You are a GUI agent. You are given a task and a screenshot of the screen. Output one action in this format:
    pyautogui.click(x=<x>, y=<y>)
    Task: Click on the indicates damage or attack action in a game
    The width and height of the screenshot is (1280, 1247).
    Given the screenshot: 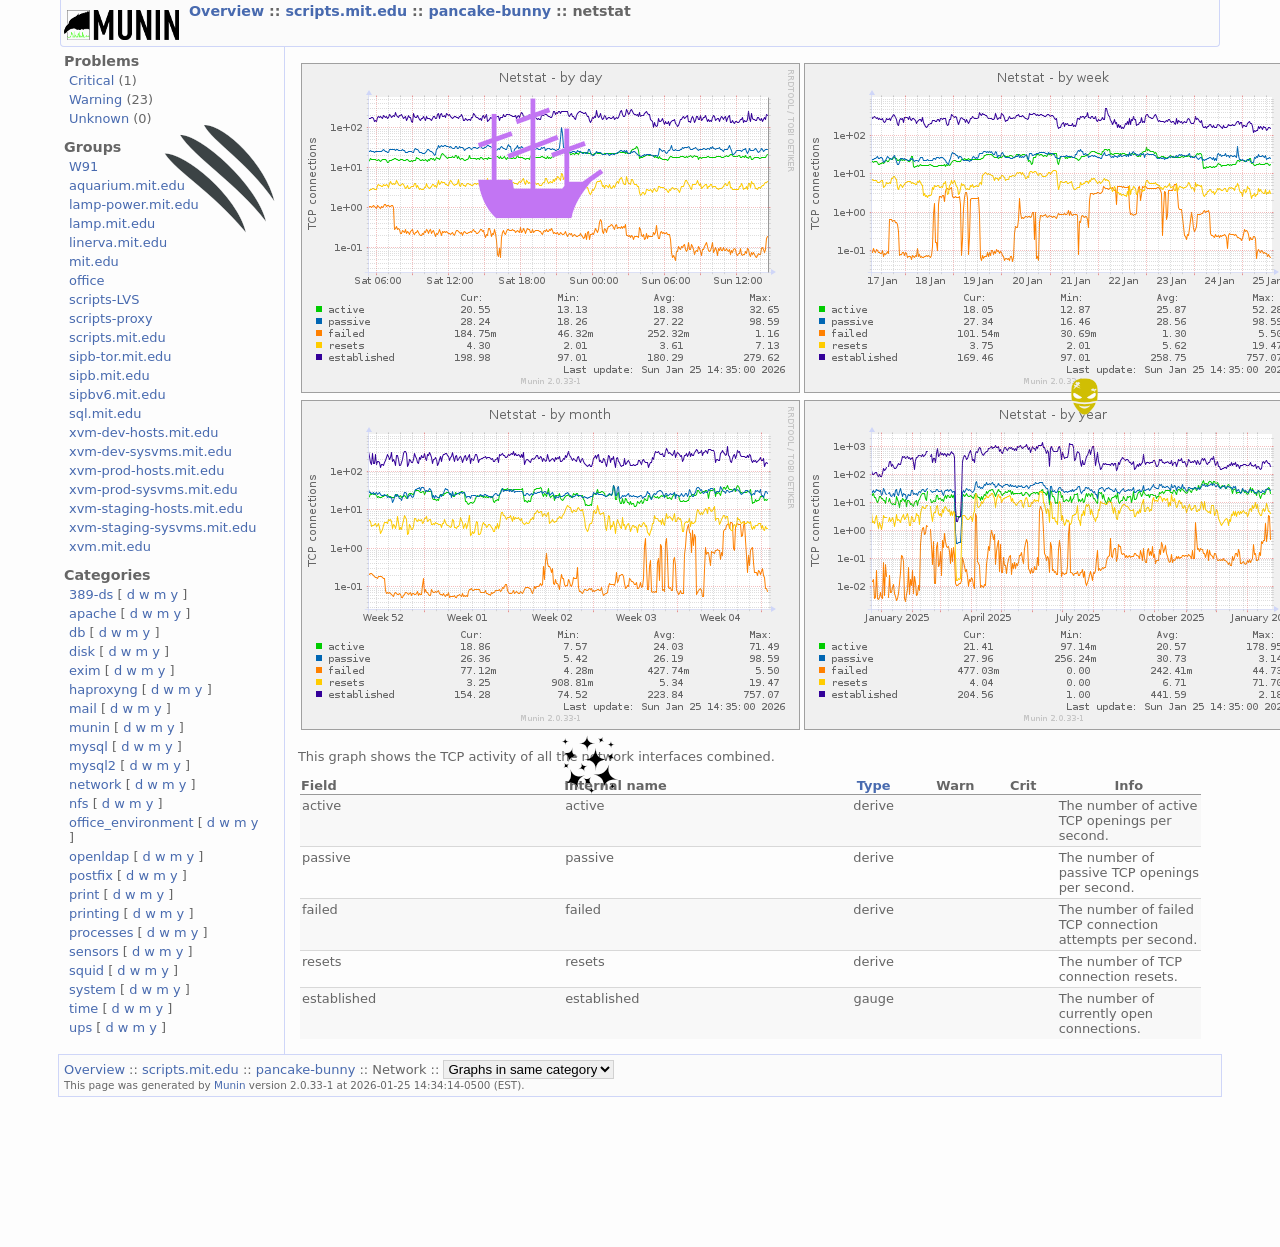 What is the action you would take?
    pyautogui.click(x=219, y=178)
    